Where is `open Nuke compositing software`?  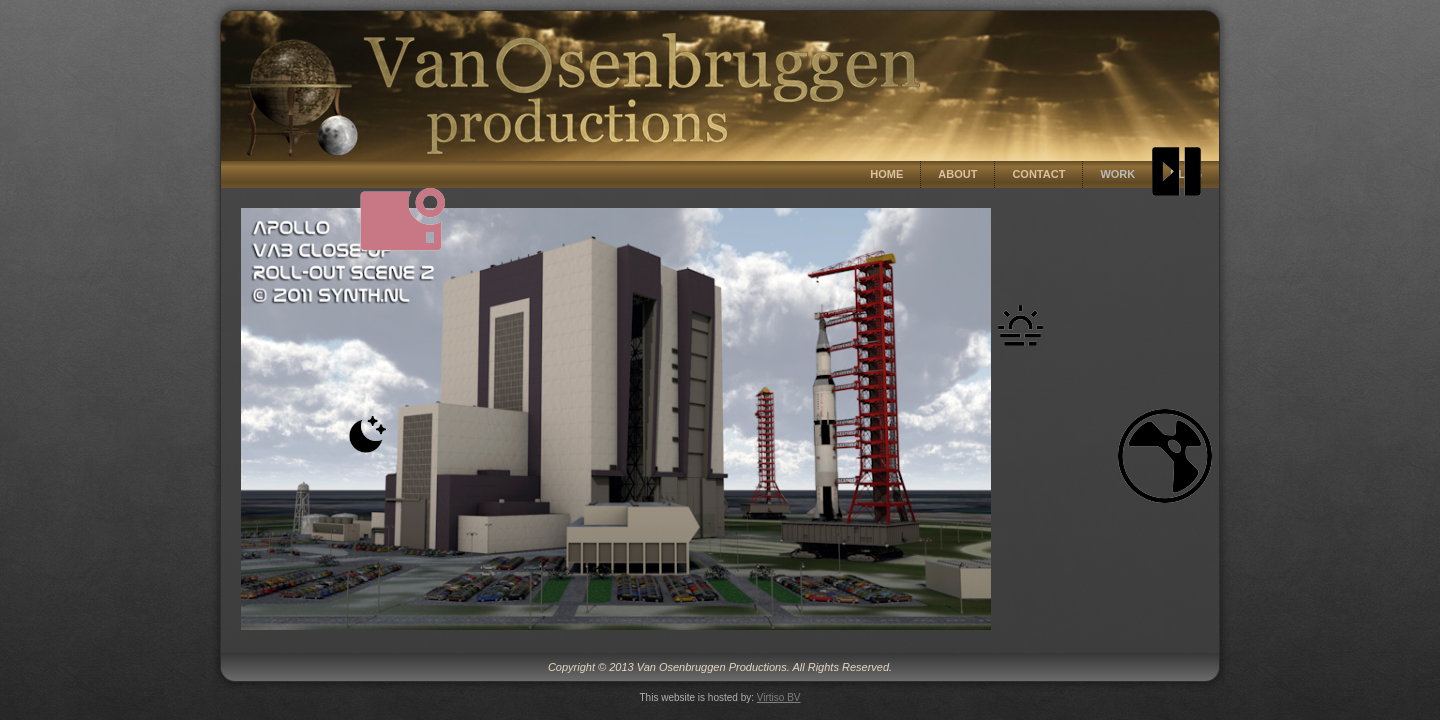 open Nuke compositing software is located at coordinates (1165, 456).